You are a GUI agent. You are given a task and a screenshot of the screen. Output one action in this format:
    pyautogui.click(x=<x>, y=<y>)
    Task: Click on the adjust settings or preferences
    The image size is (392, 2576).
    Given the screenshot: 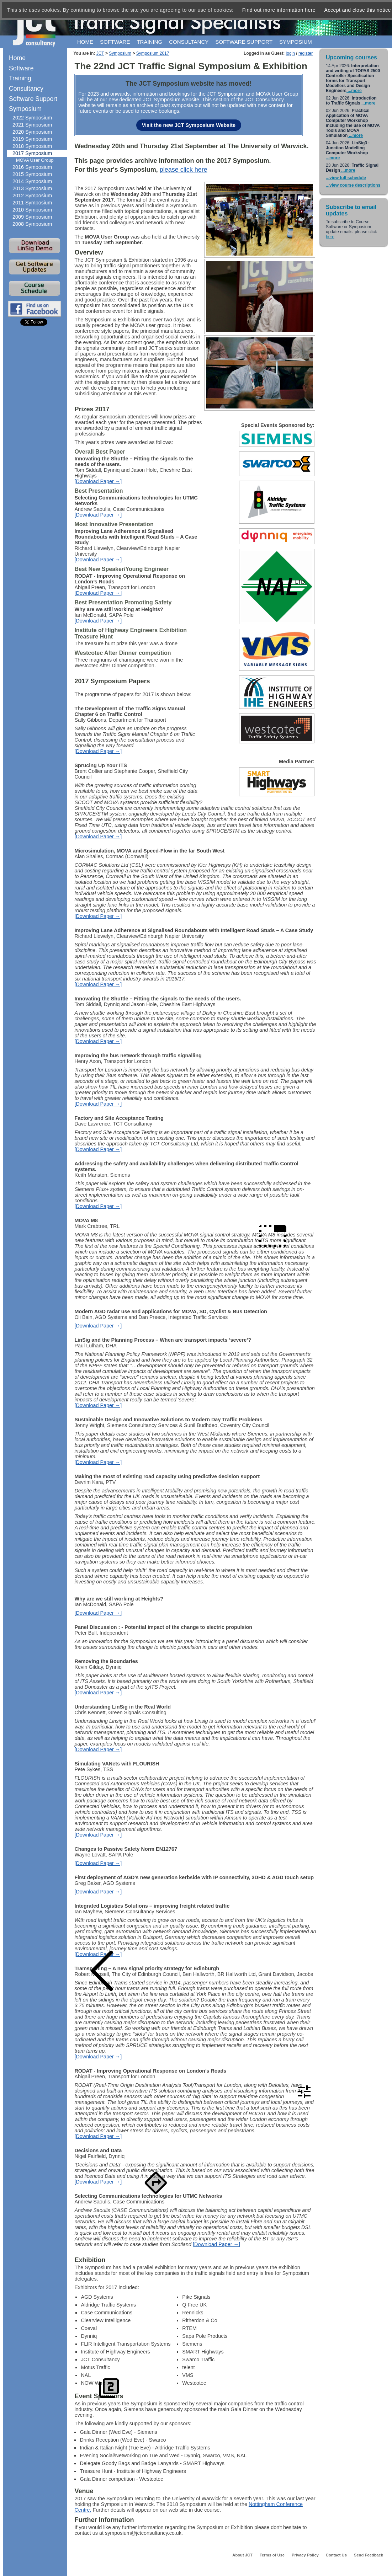 What is the action you would take?
    pyautogui.click(x=304, y=2091)
    